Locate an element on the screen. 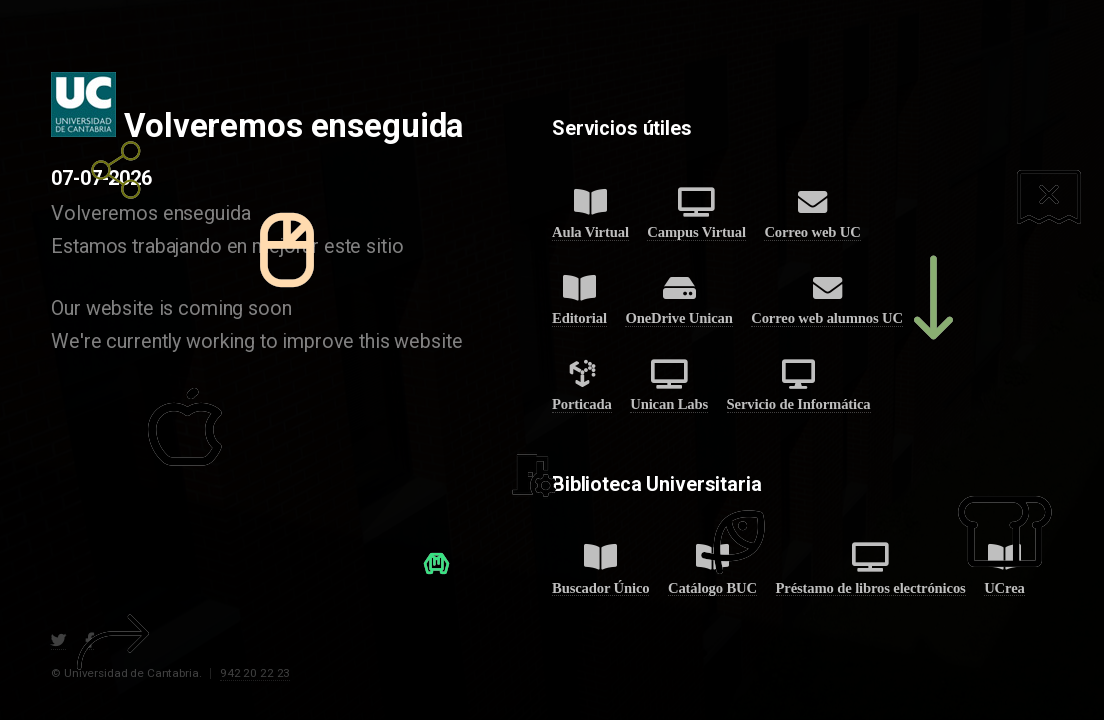  indicates seafood or fish-related content is located at coordinates (735, 540).